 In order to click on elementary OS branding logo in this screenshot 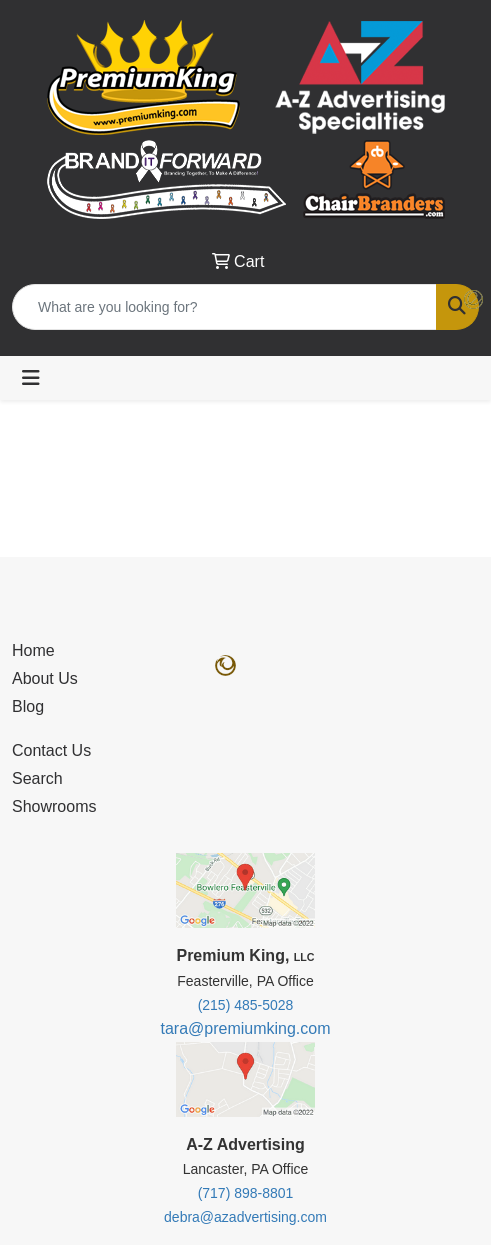, I will do `click(473, 299)`.